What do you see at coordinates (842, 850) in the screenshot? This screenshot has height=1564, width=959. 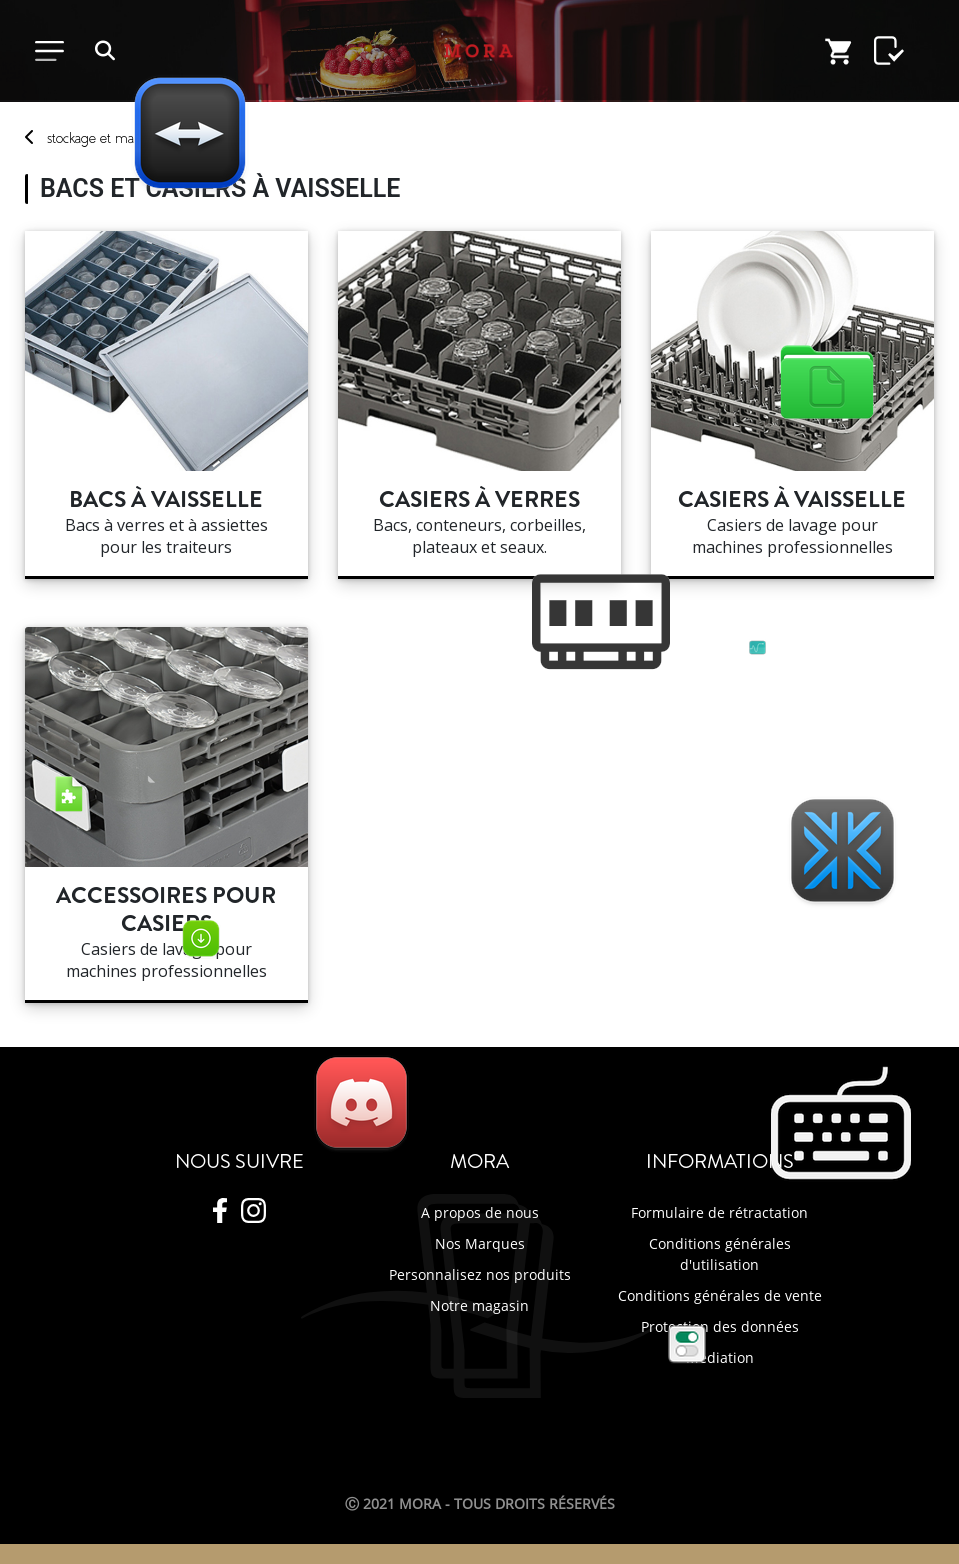 I see `open exodus cryptocurrency wallet` at bounding box center [842, 850].